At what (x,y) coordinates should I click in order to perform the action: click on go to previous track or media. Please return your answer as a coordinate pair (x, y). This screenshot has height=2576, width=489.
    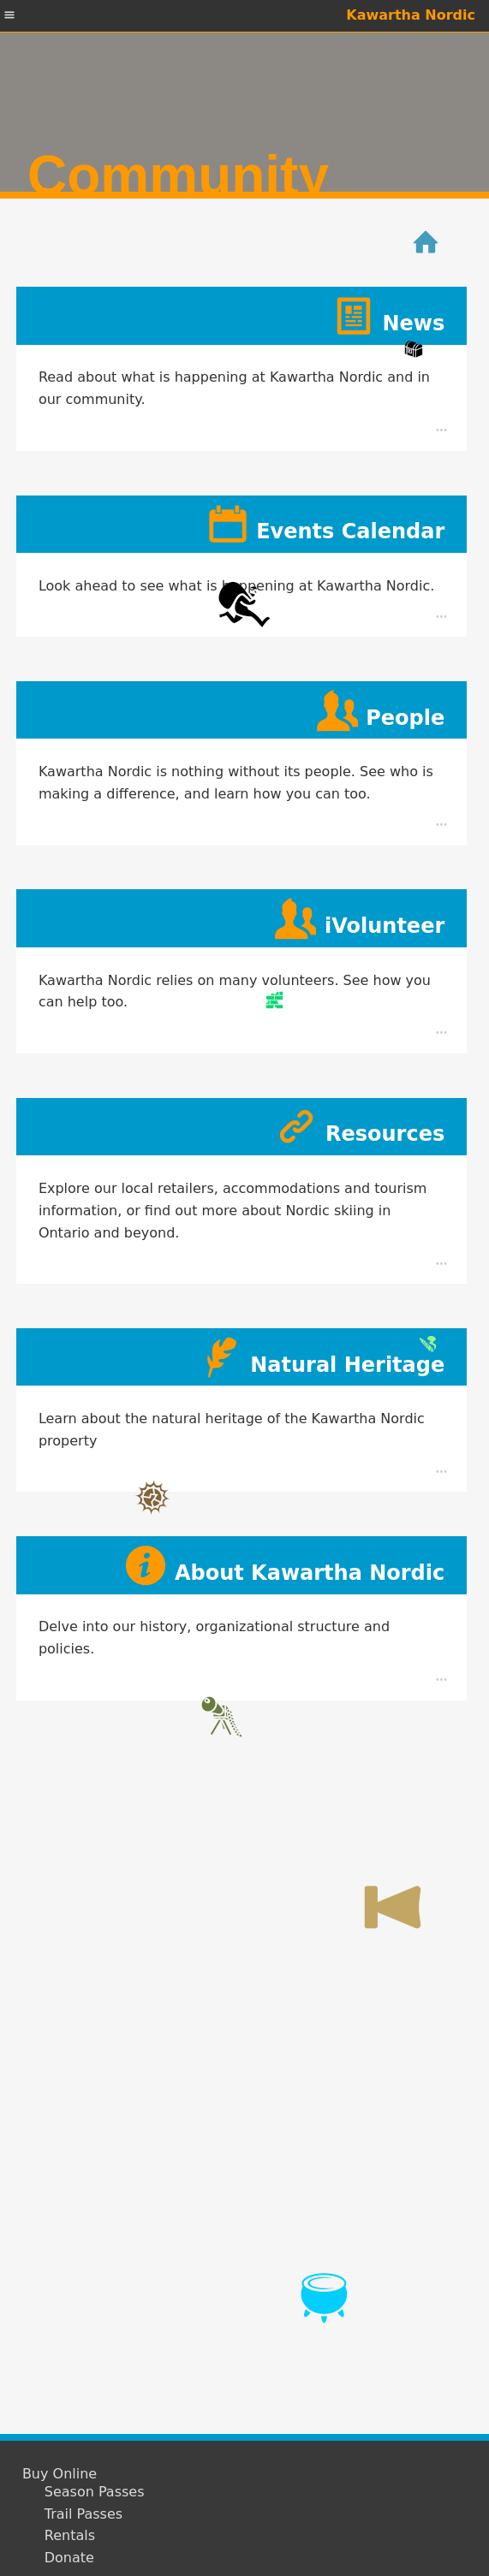
    Looking at the image, I should click on (392, 1907).